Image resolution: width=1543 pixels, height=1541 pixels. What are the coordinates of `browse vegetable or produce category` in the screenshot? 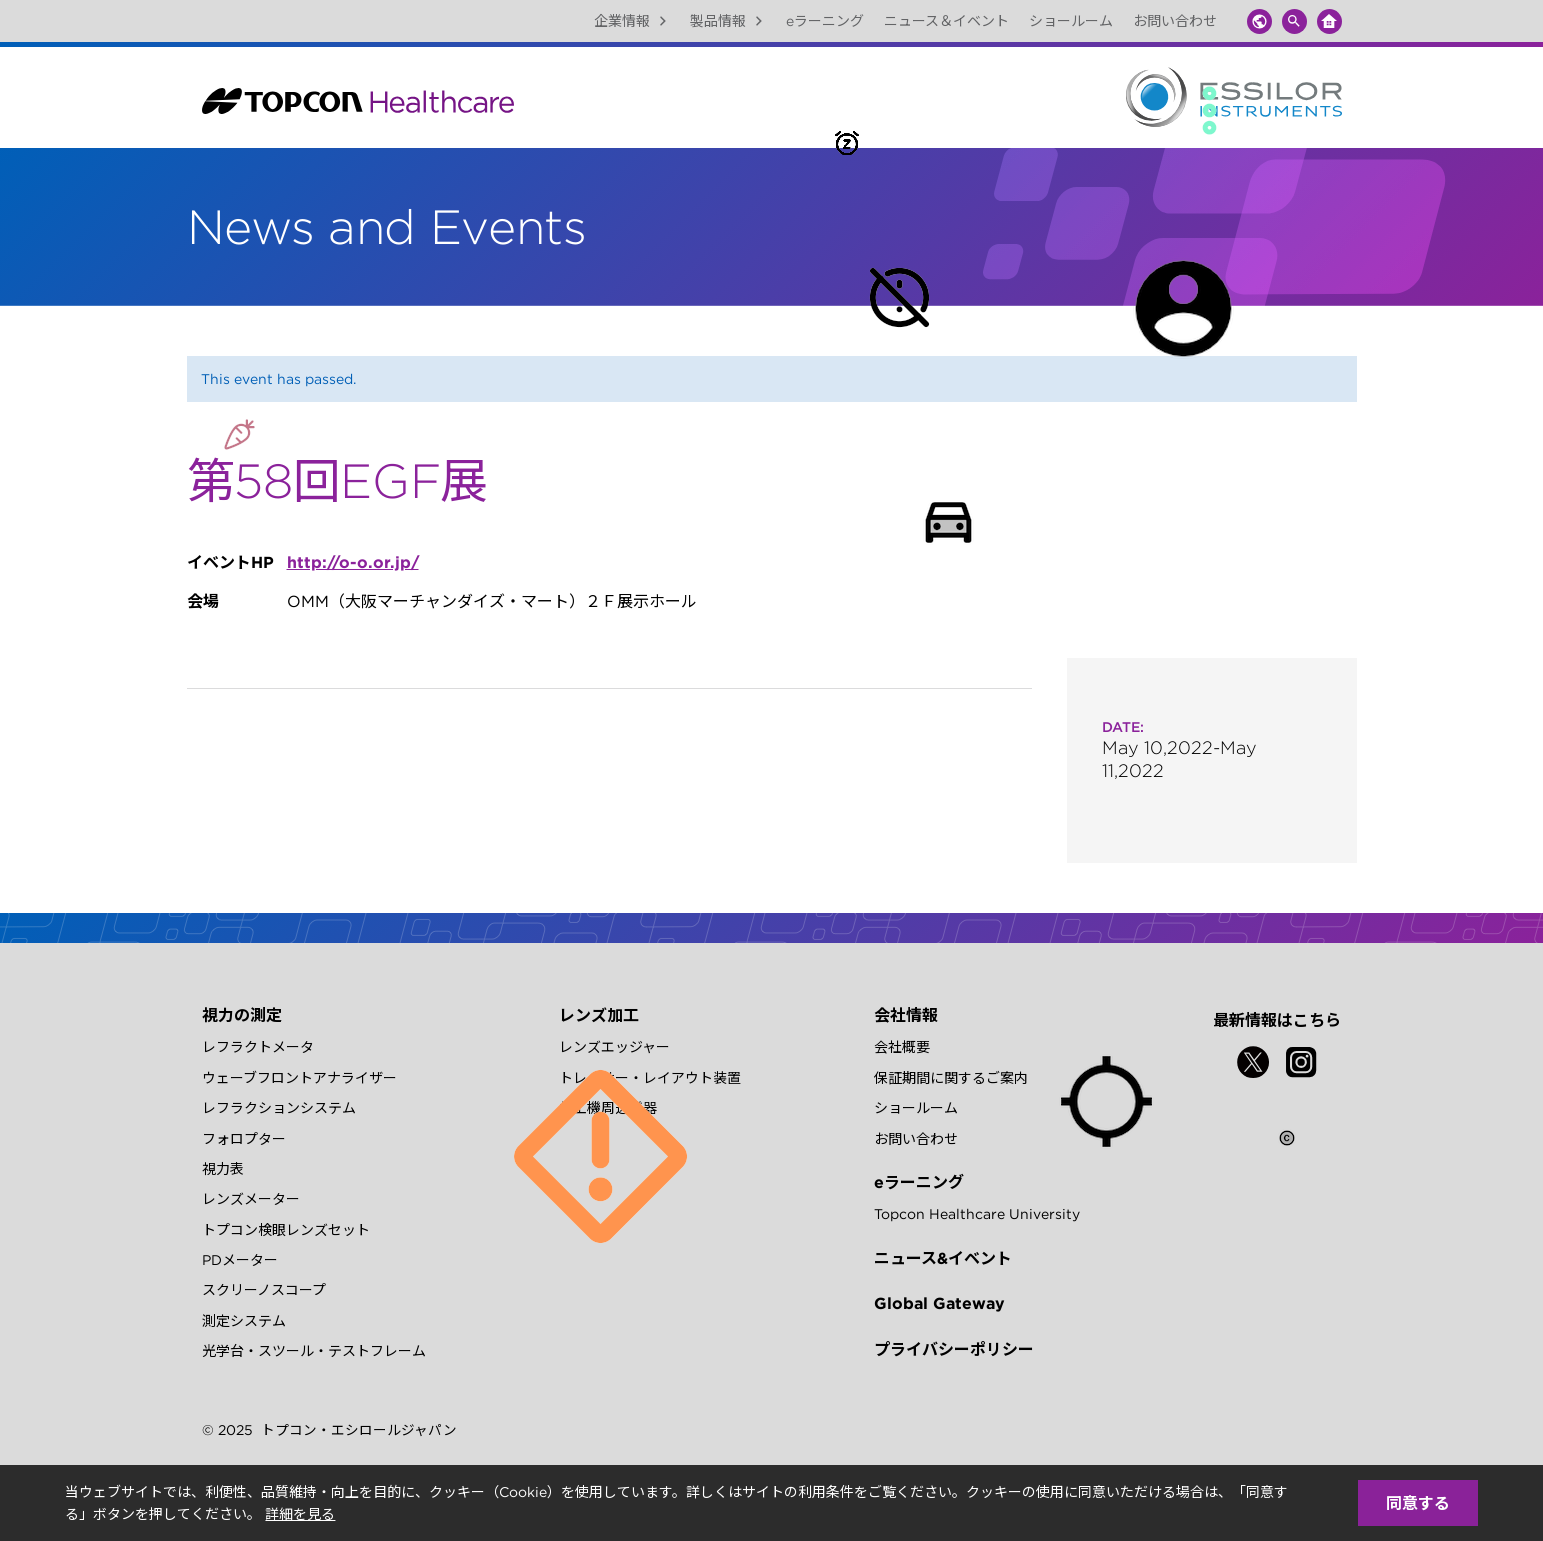 It's located at (239, 435).